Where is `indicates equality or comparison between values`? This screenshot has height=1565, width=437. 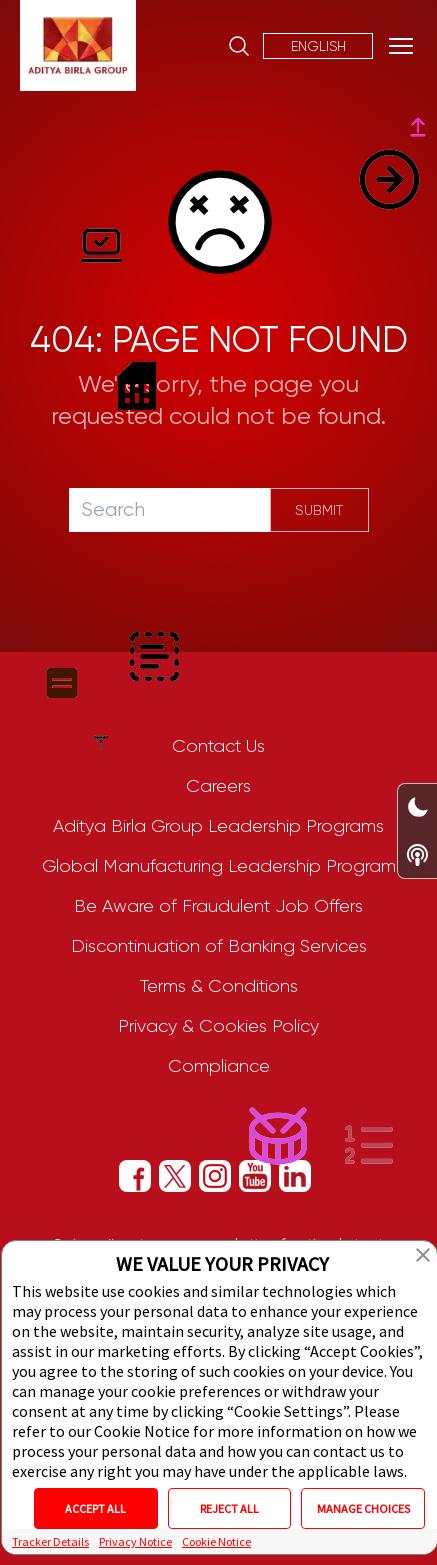 indicates equality or comparison between values is located at coordinates (62, 683).